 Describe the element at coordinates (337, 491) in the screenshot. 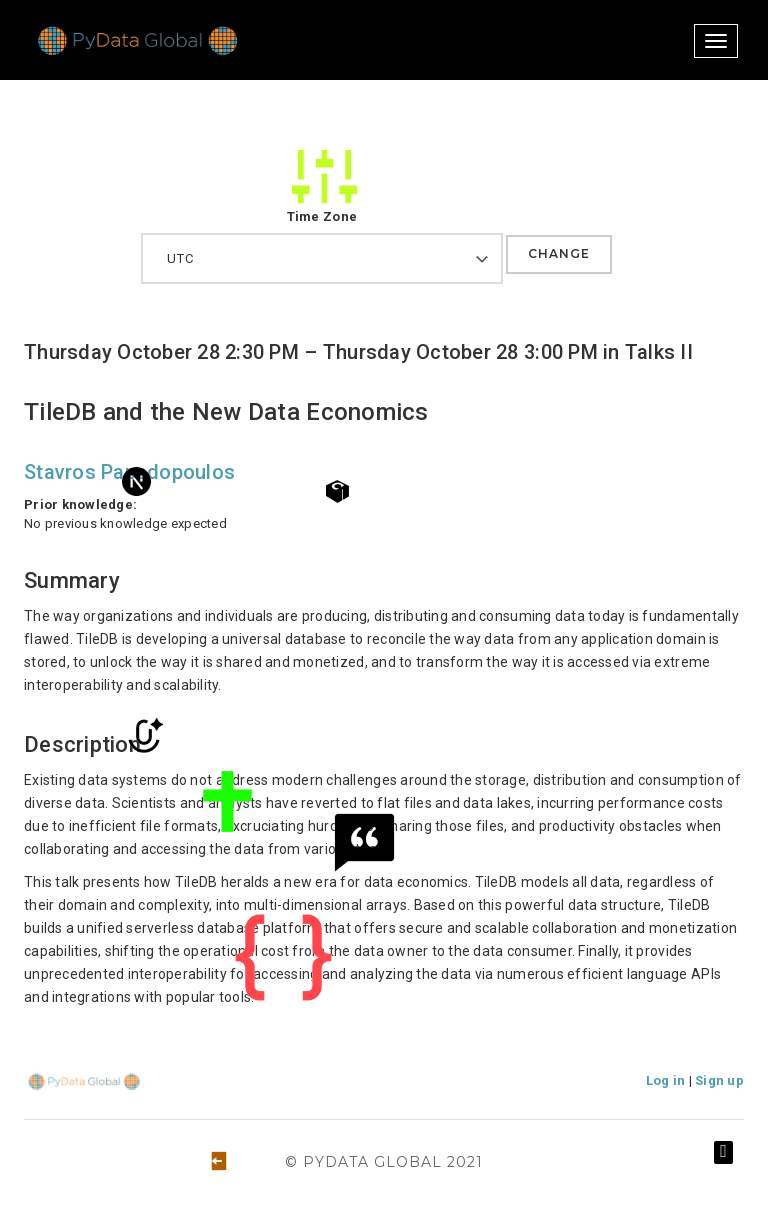

I see `conan c/c++ package manager logo` at that location.